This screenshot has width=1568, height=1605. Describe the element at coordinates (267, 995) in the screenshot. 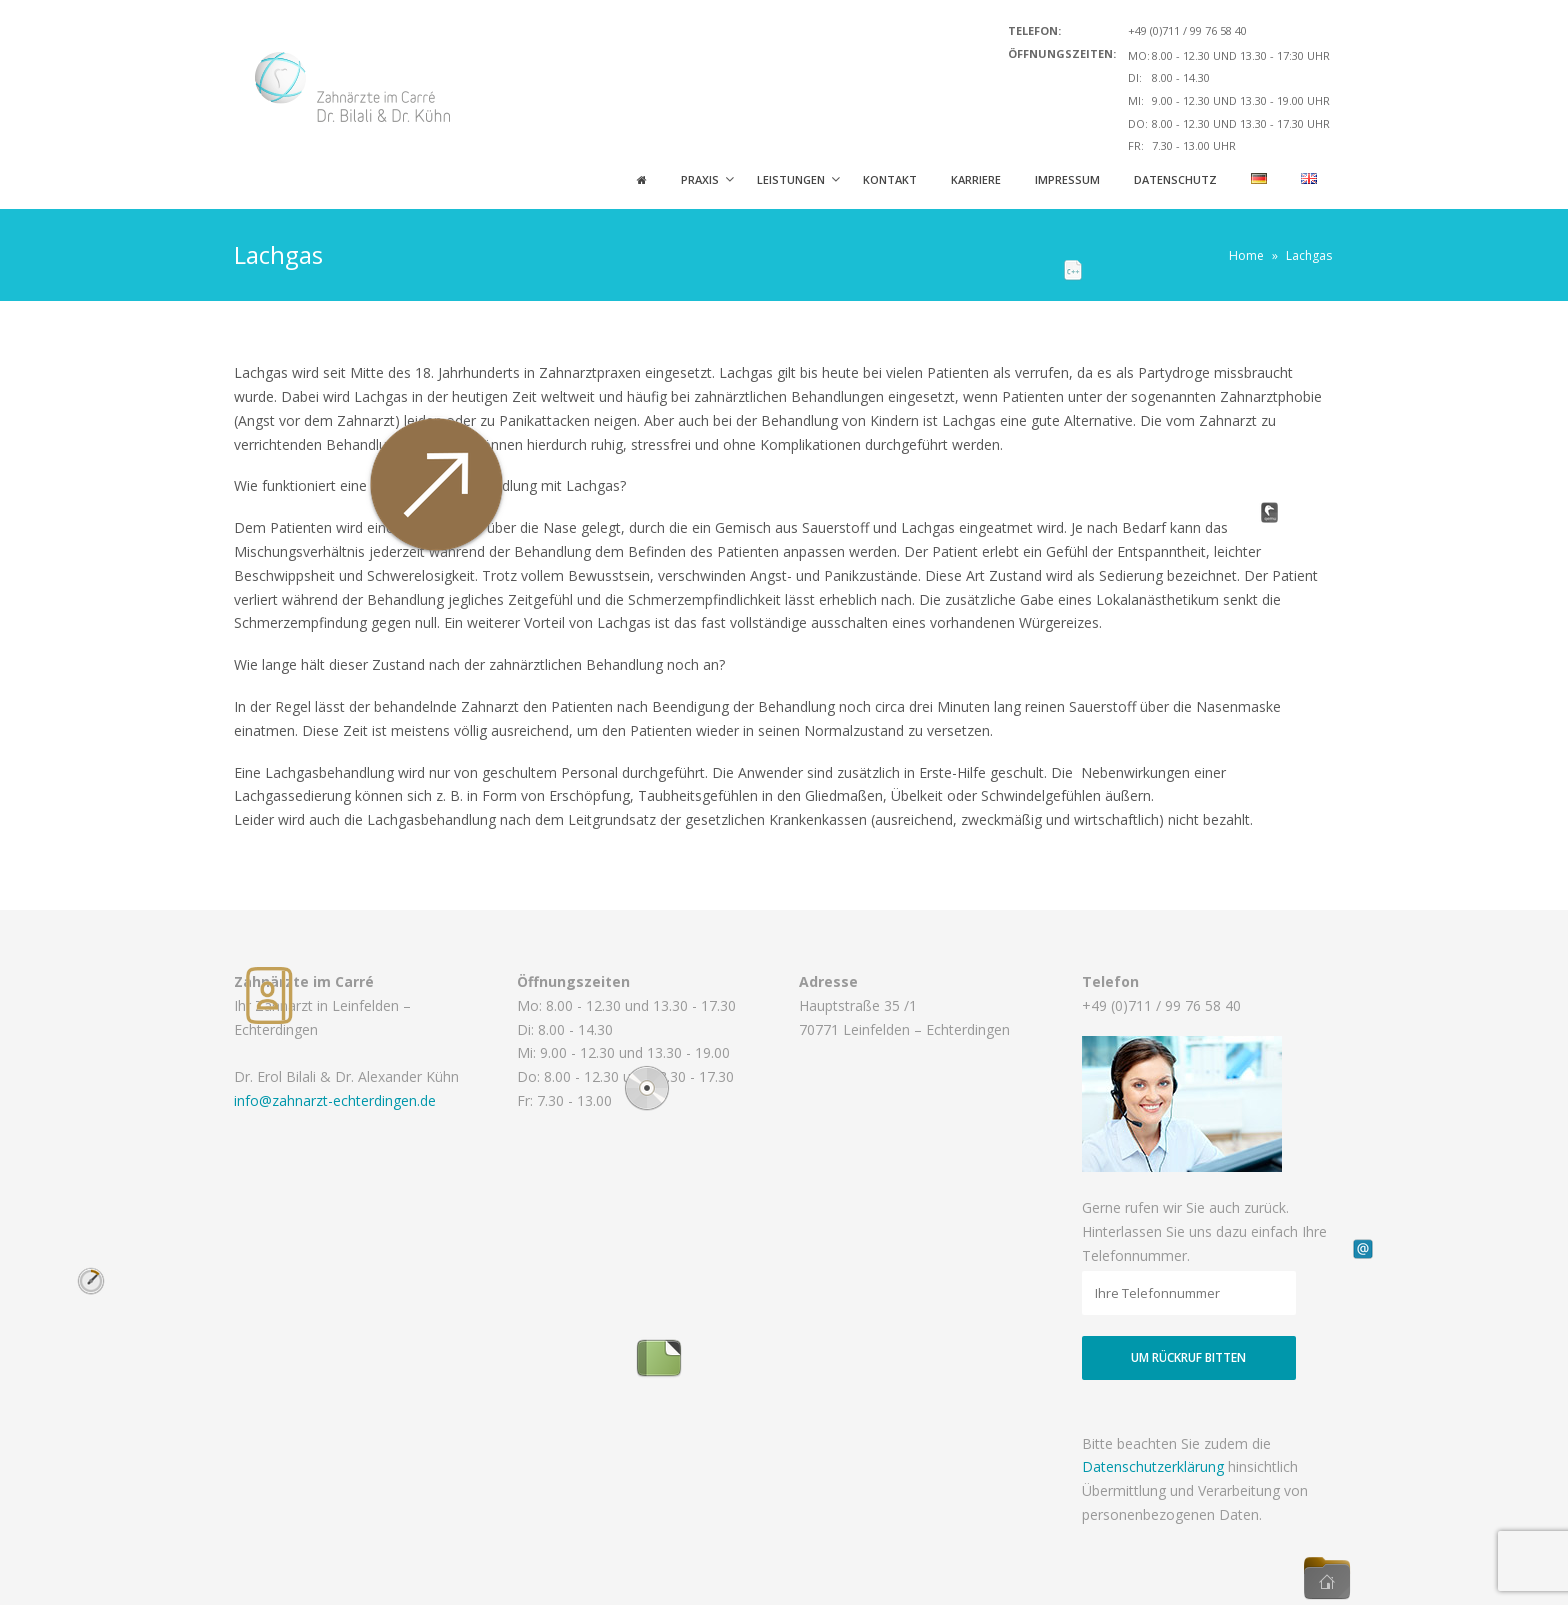

I see `open contacts app` at that location.